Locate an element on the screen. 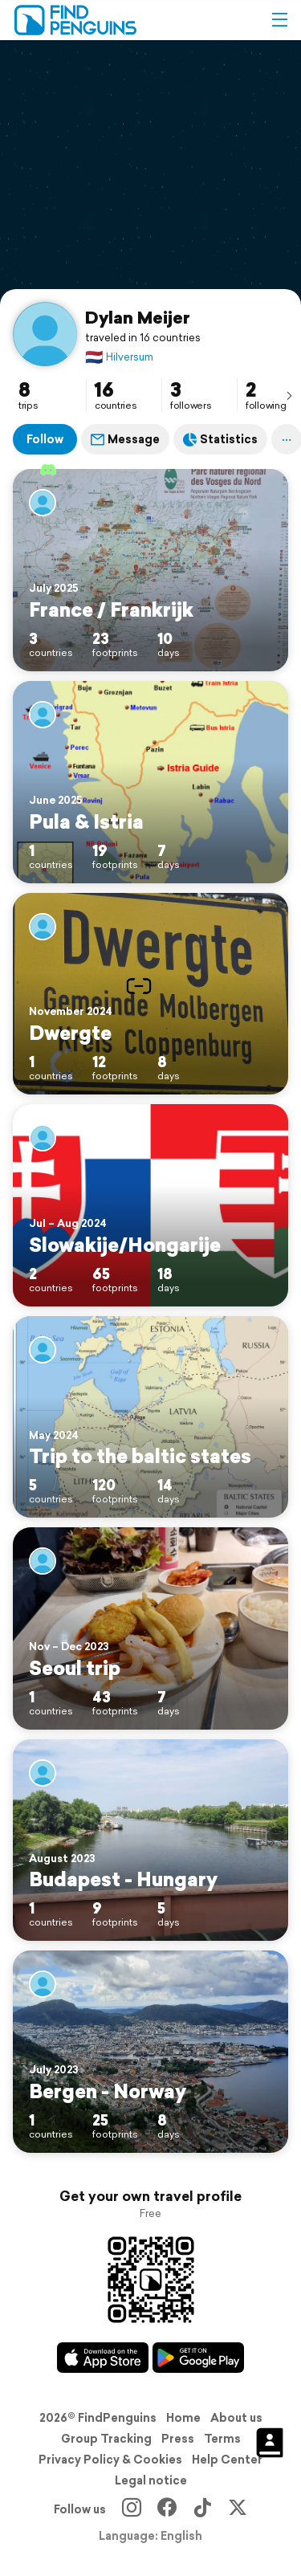 The height and width of the screenshot is (2576, 301). alibaba cloud services logo is located at coordinates (139, 986).